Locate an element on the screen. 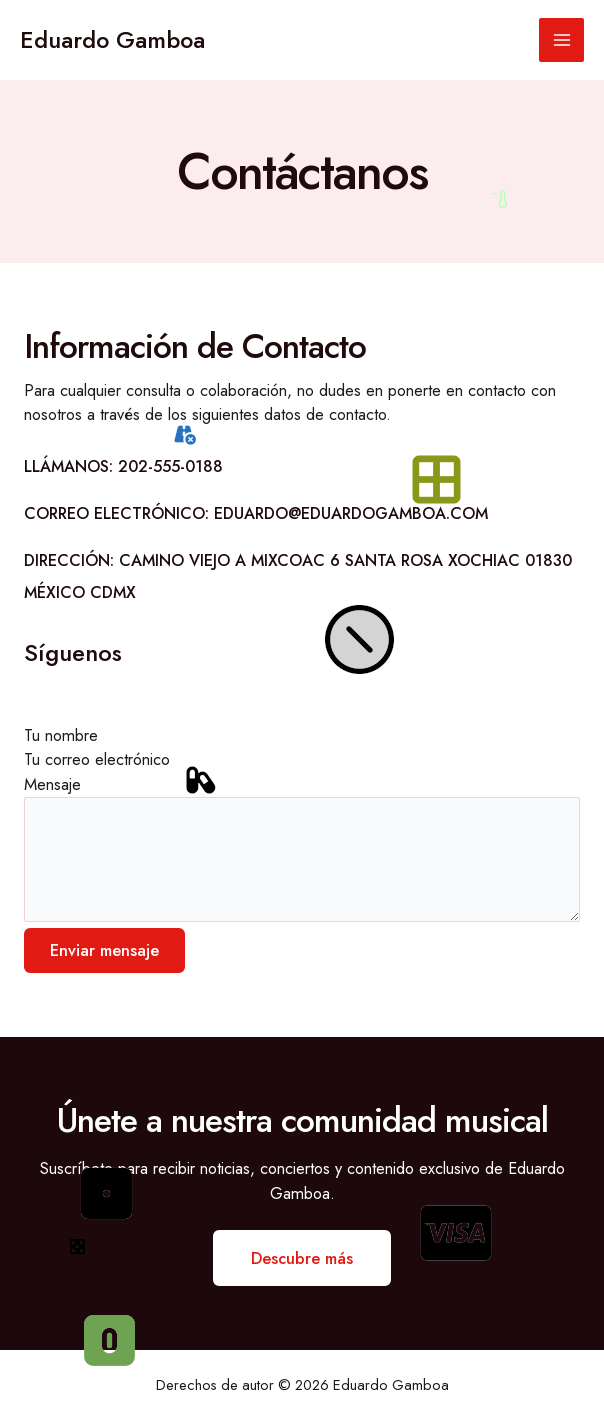 This screenshot has height=1420, width=604. indicates a prohibited or restricted action is located at coordinates (359, 639).